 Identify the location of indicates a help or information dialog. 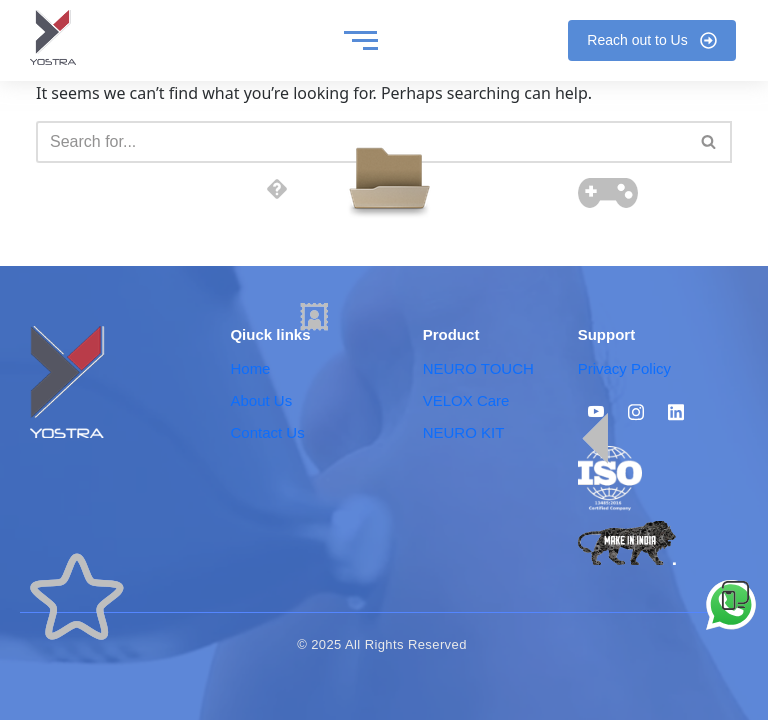
(277, 189).